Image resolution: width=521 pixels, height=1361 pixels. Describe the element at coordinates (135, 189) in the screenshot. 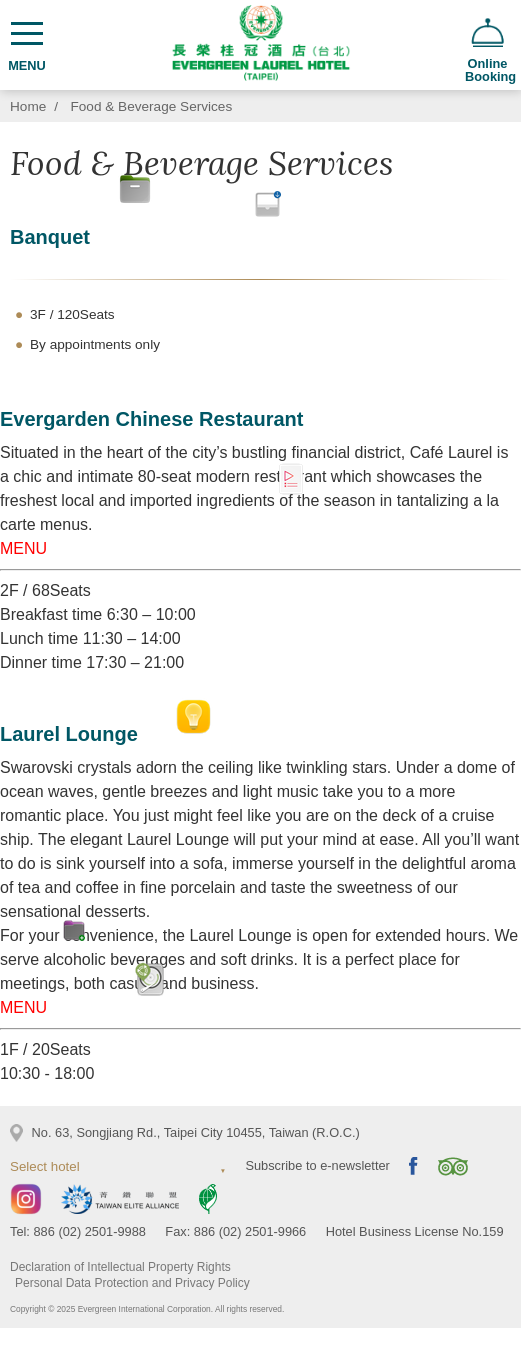

I see `open the file manager application` at that location.